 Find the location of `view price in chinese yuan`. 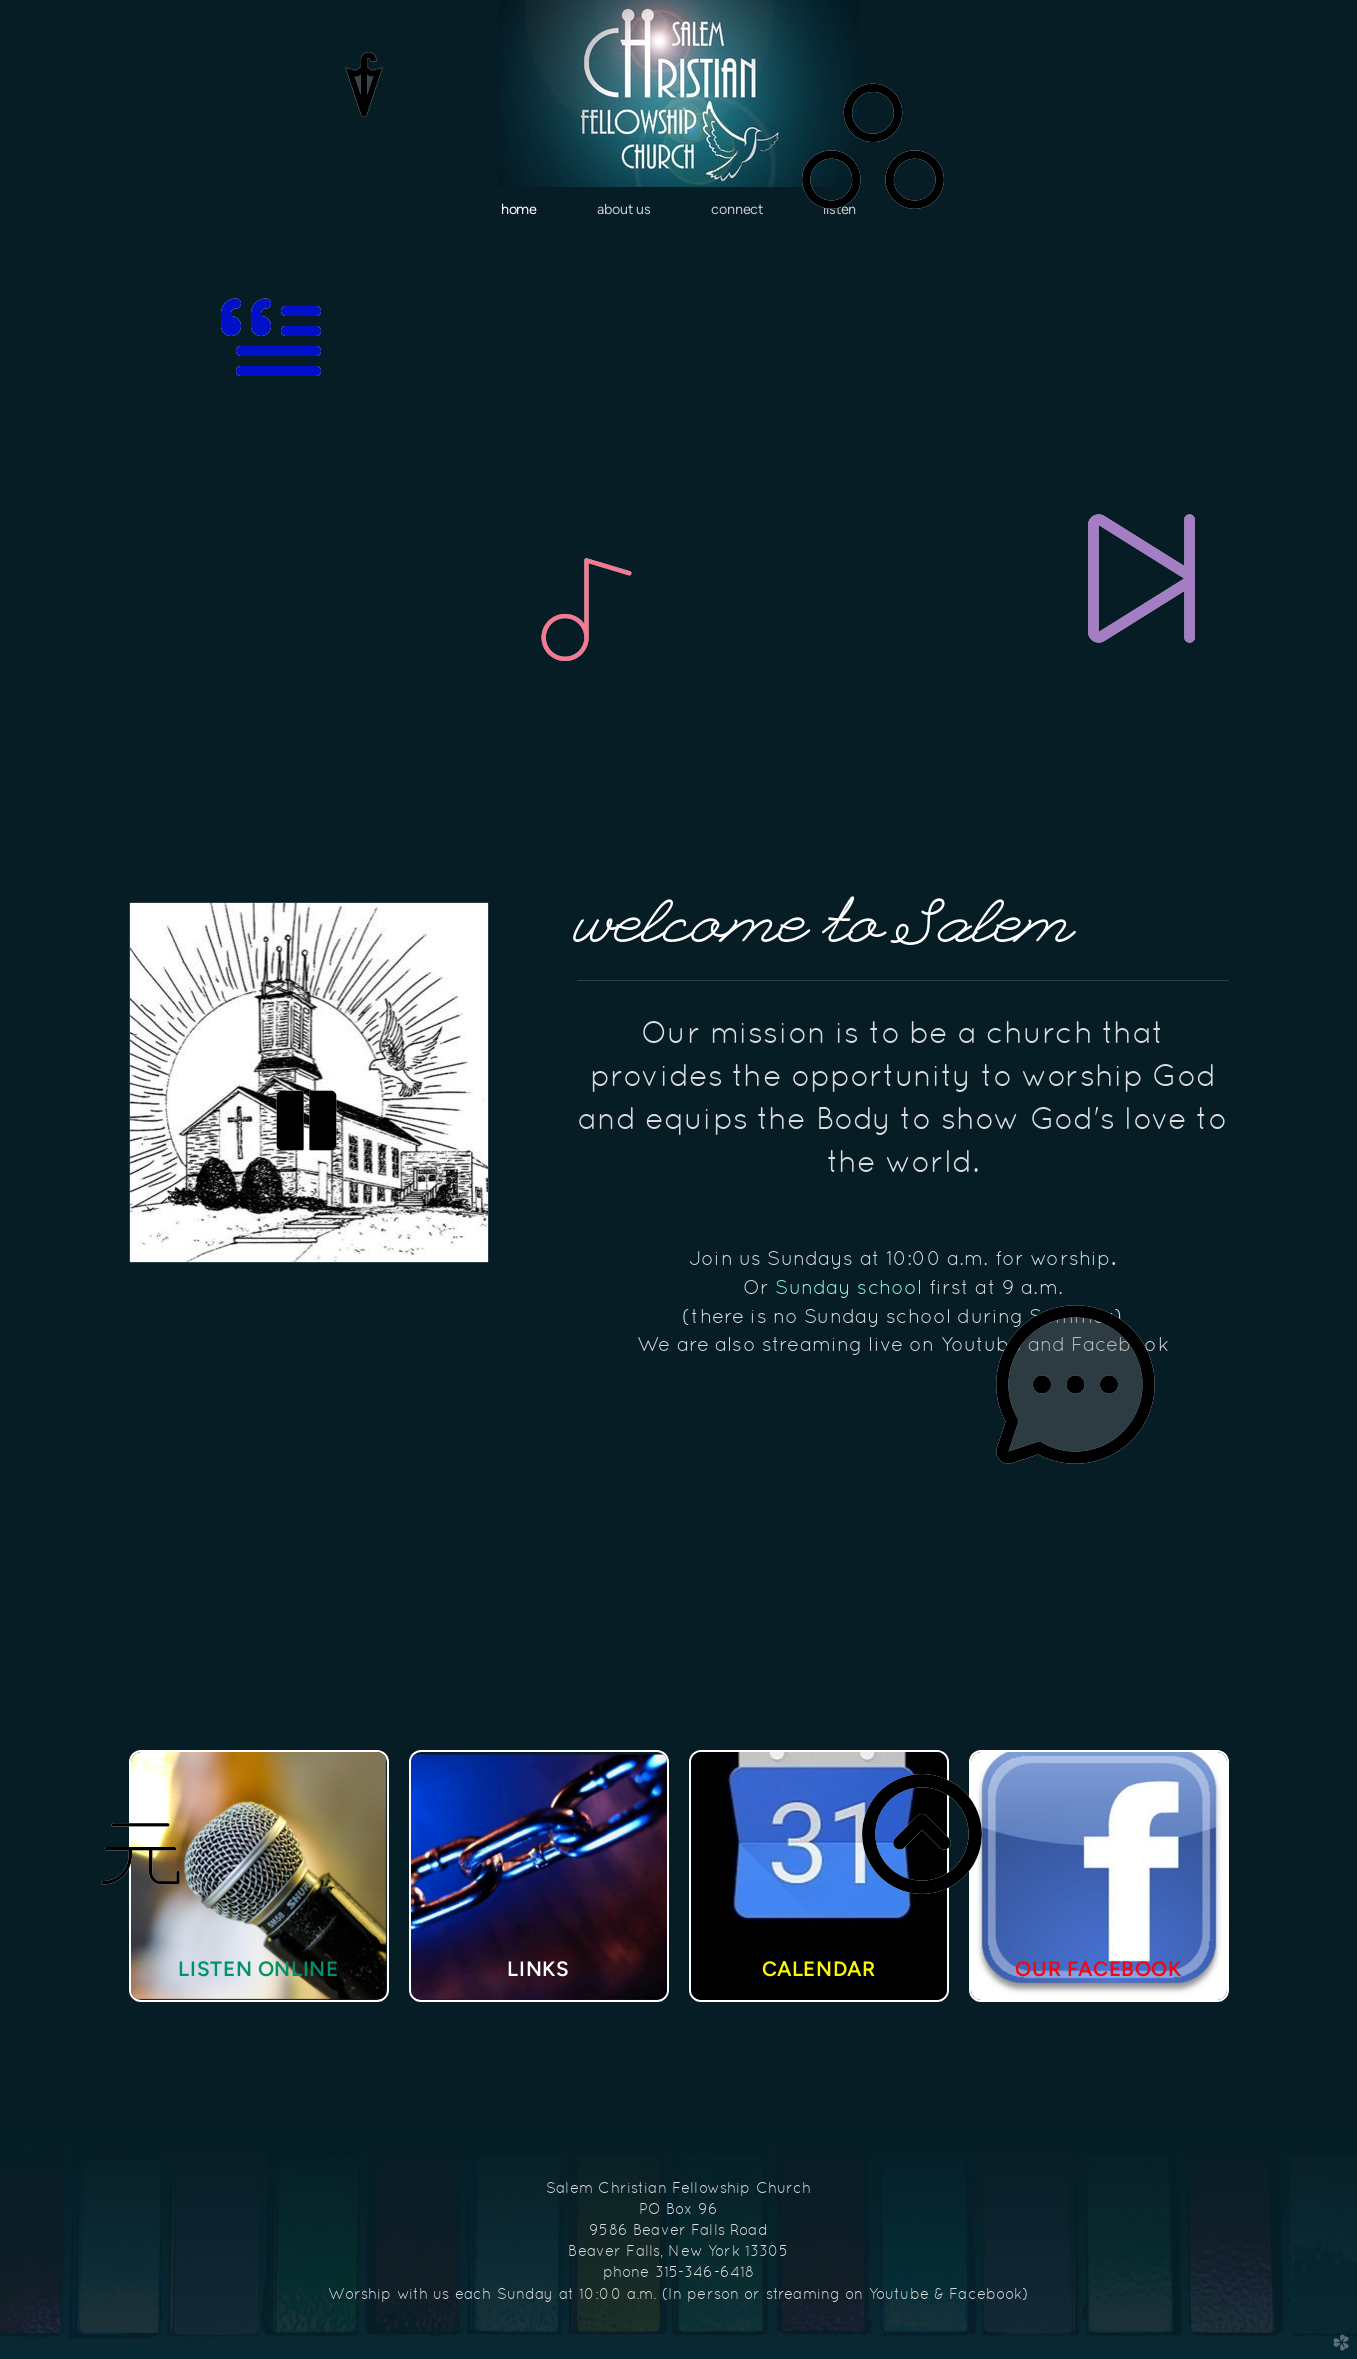

view price in chinese yuan is located at coordinates (140, 1855).